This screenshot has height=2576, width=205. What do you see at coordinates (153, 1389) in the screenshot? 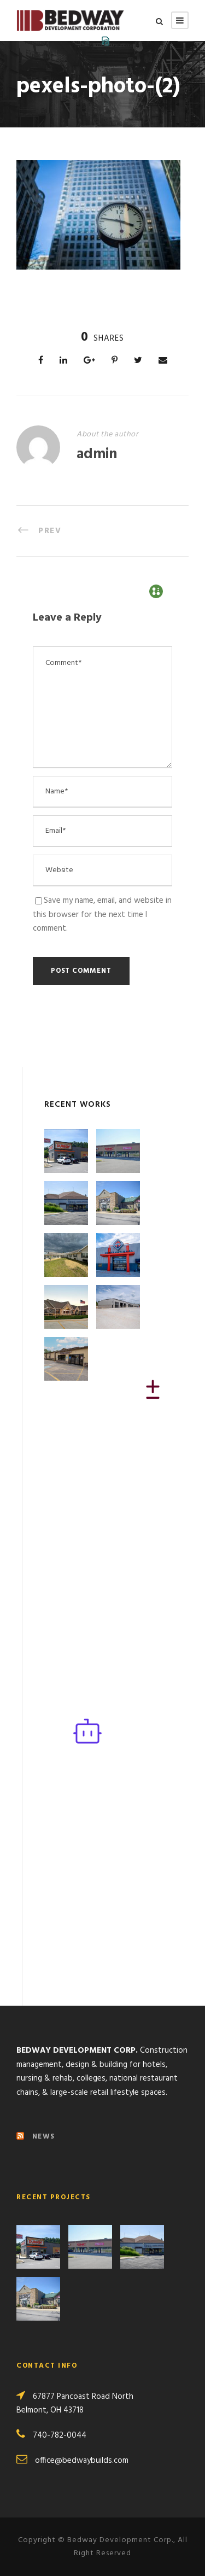
I see `view code differences or changes` at bounding box center [153, 1389].